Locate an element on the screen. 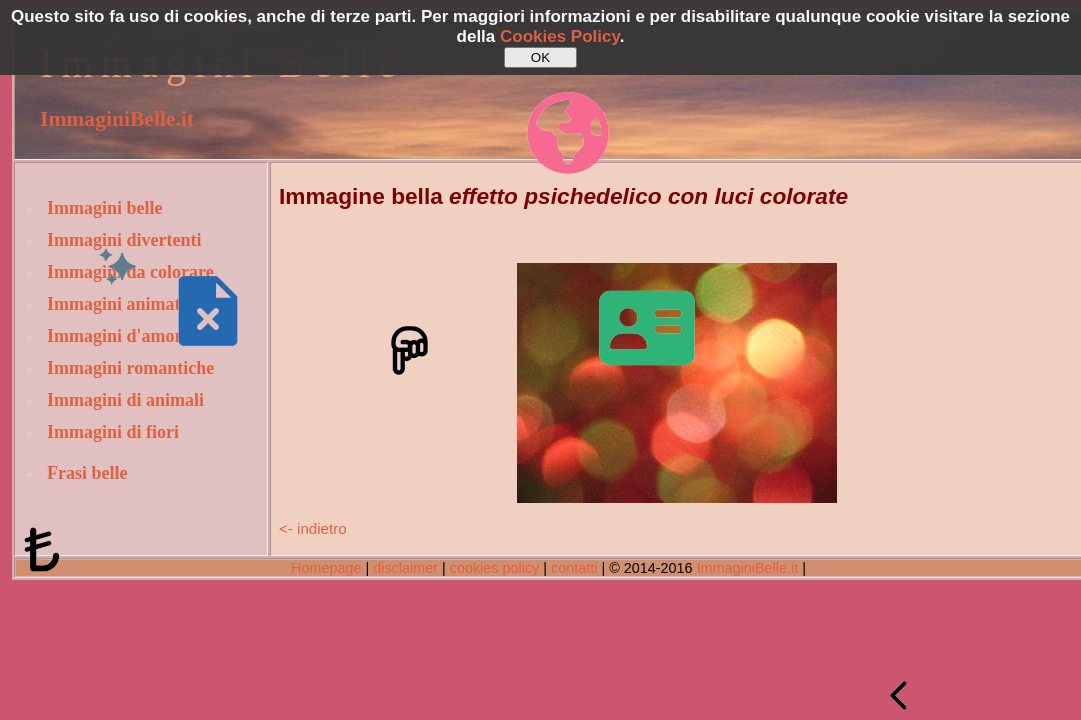  view contact card details is located at coordinates (647, 328).